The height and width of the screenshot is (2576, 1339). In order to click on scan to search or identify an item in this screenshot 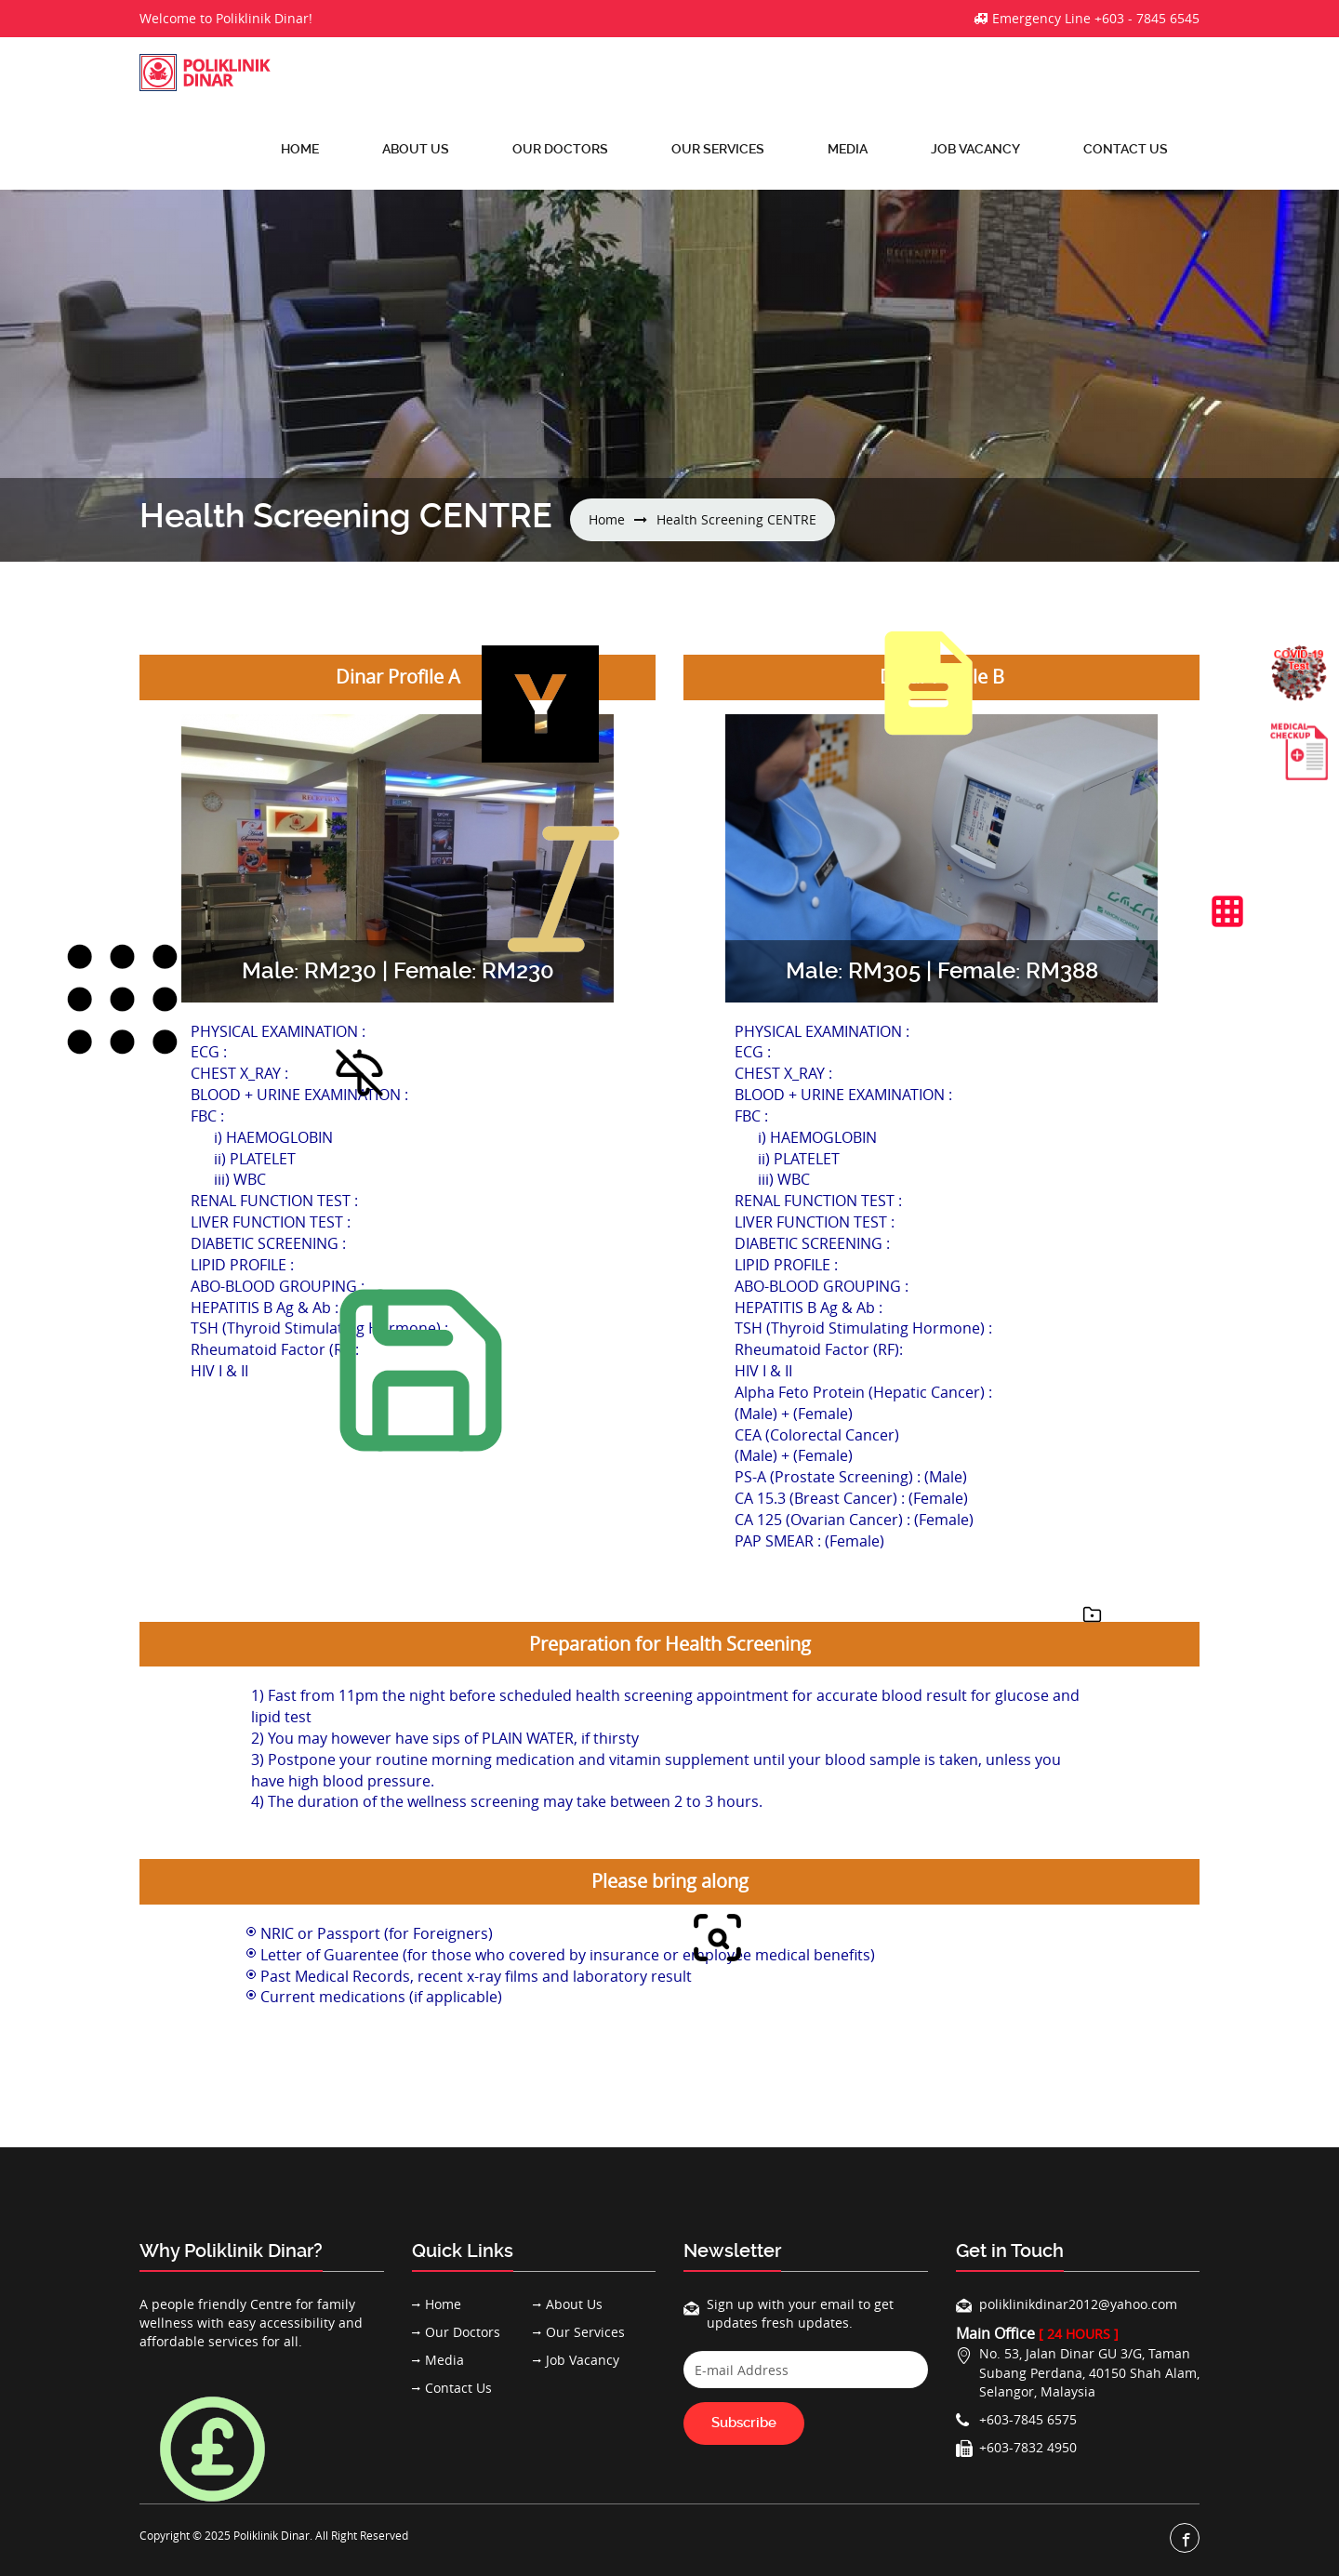, I will do `click(717, 1937)`.